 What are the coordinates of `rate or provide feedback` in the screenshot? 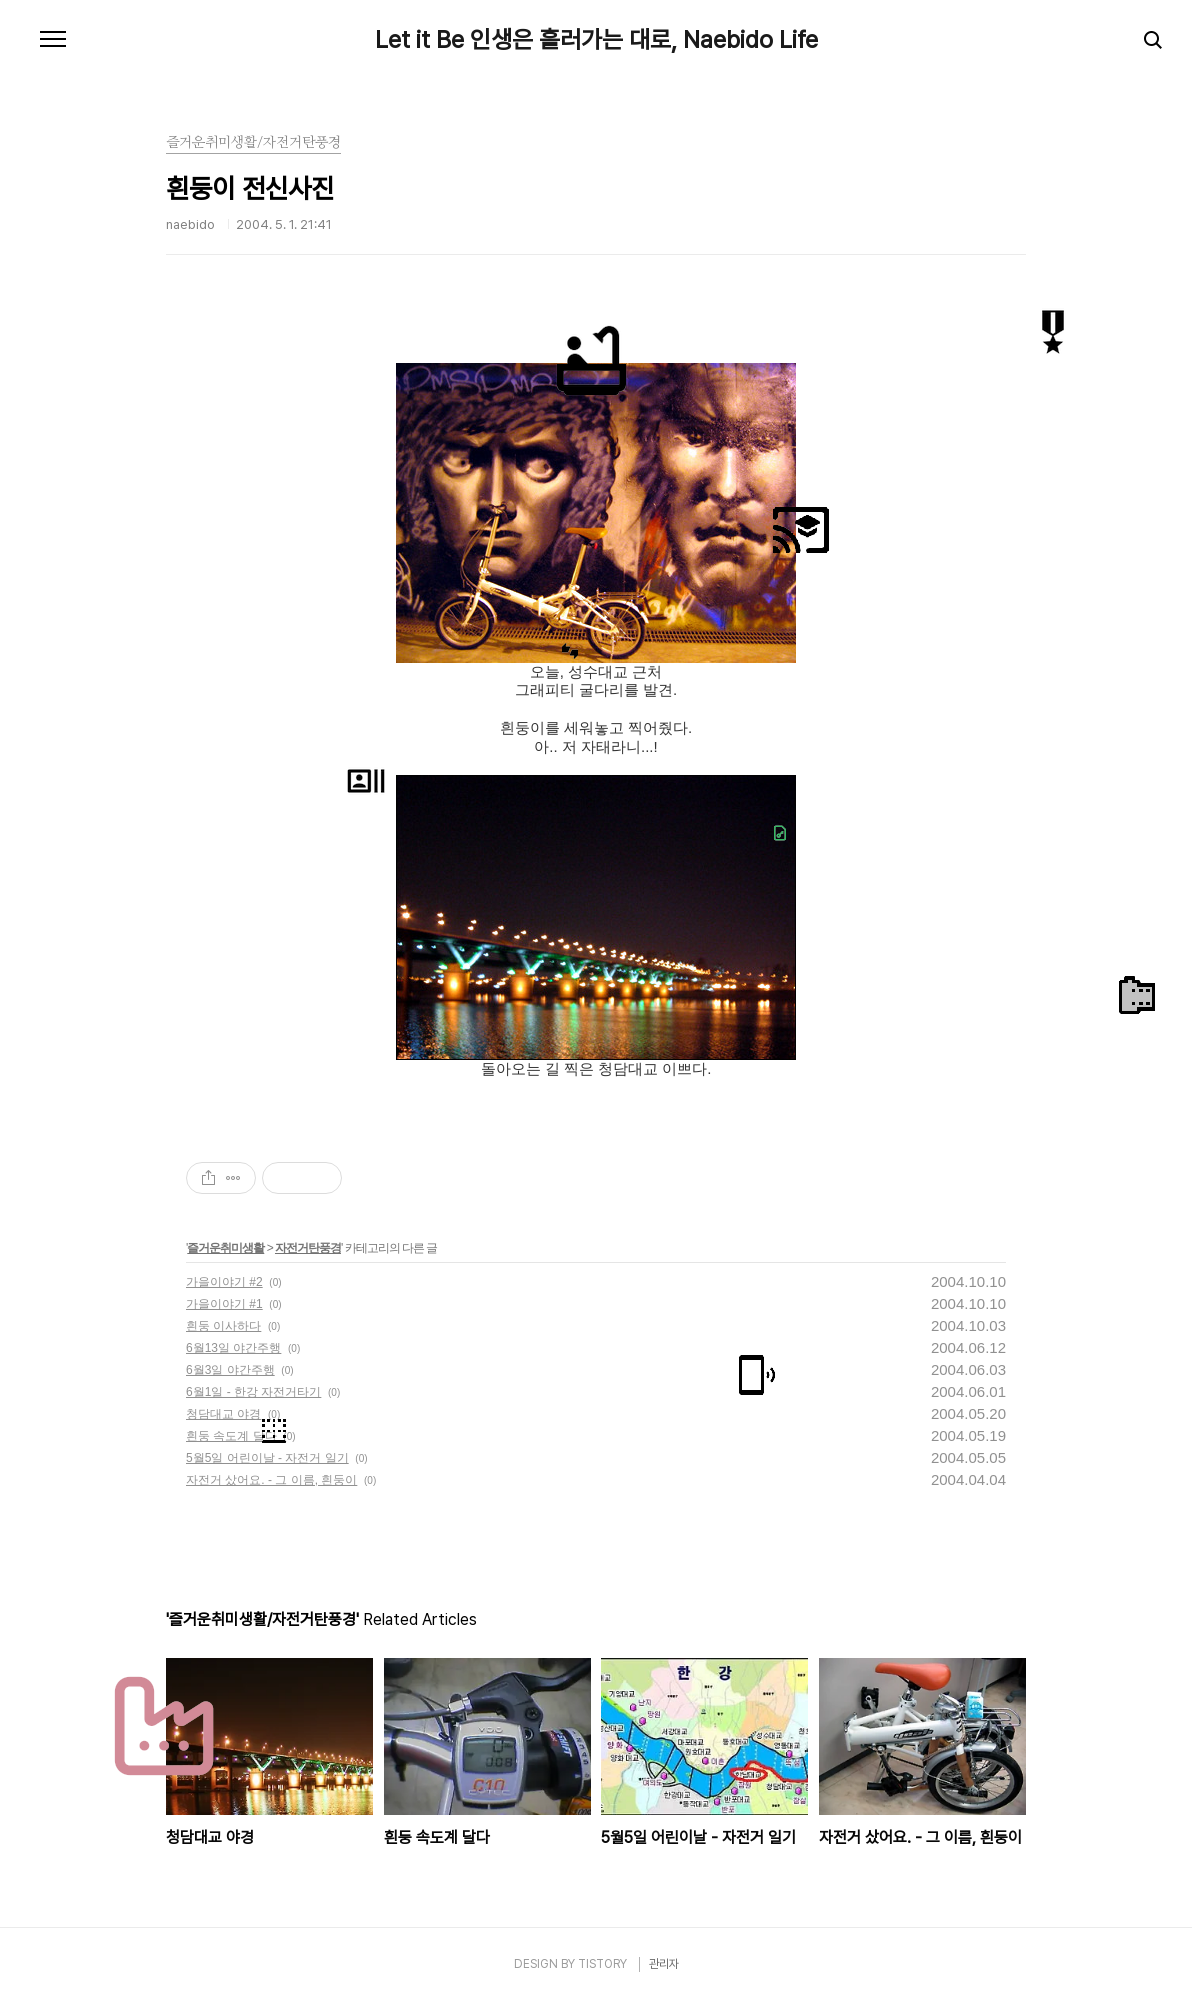 It's located at (570, 651).